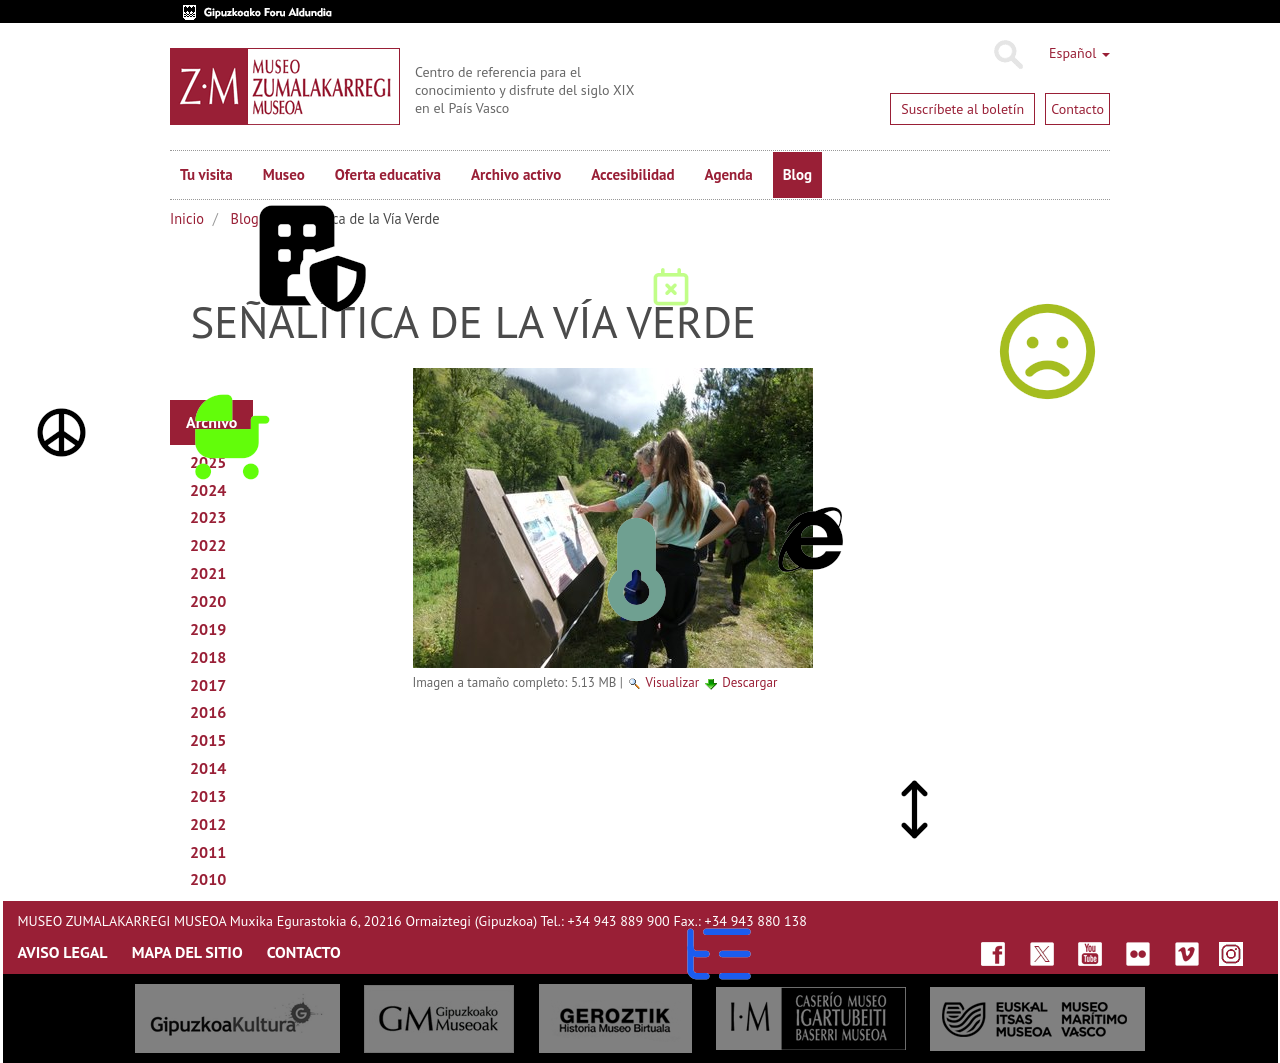 The height and width of the screenshot is (1063, 1280). I want to click on indicate negative feedback or dissatisfaction, so click(1047, 351).